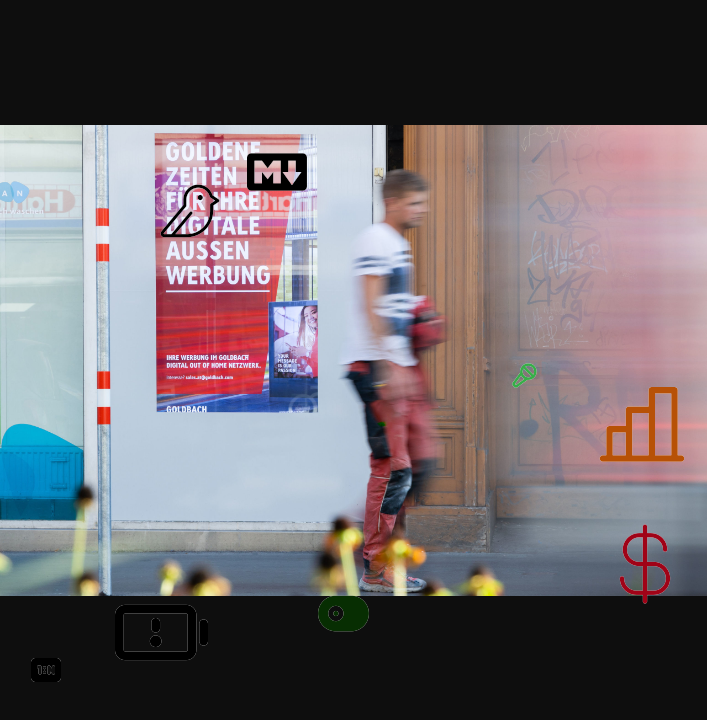 The height and width of the screenshot is (720, 707). I want to click on access twitter or social media sharing, so click(191, 213).